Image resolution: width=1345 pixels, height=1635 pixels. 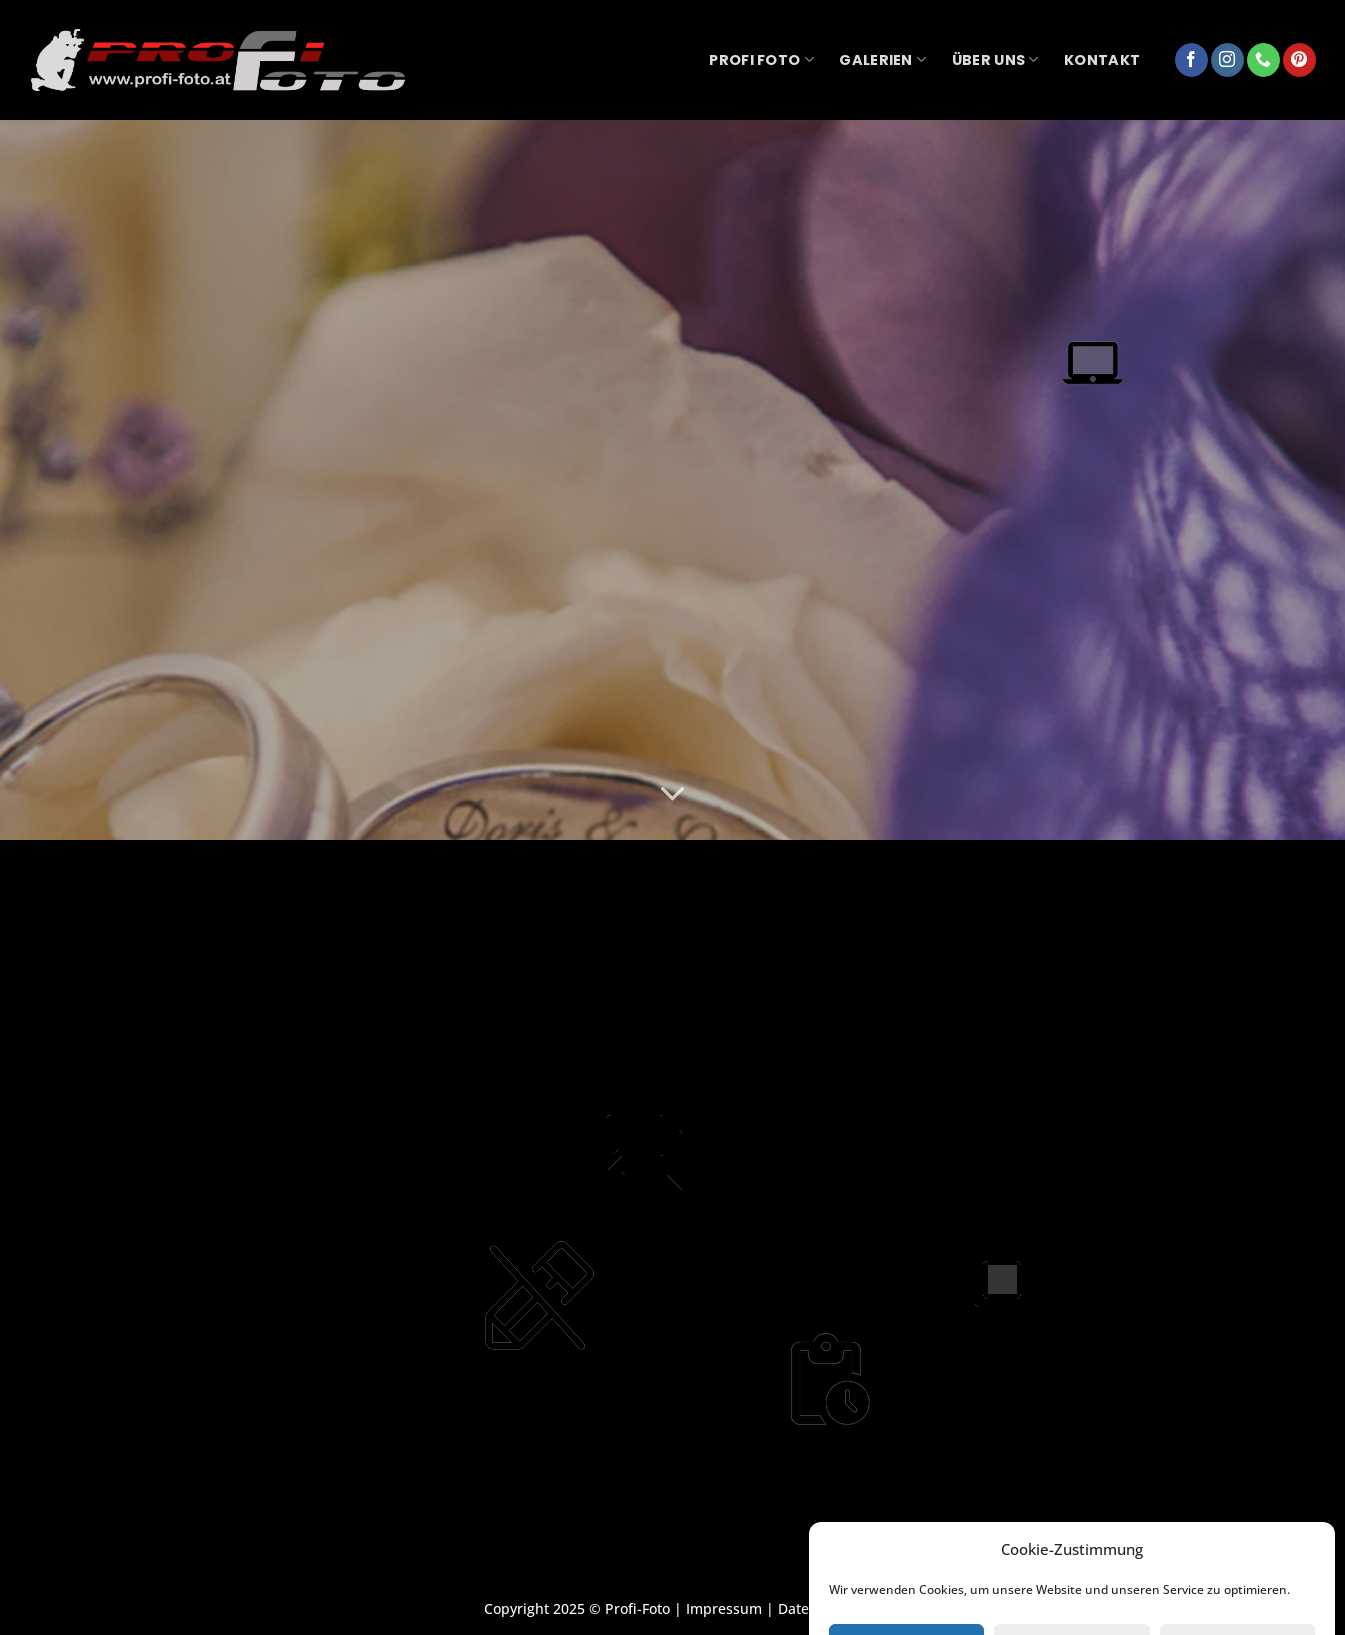 I want to click on view stacked or layered content, so click(x=998, y=1284).